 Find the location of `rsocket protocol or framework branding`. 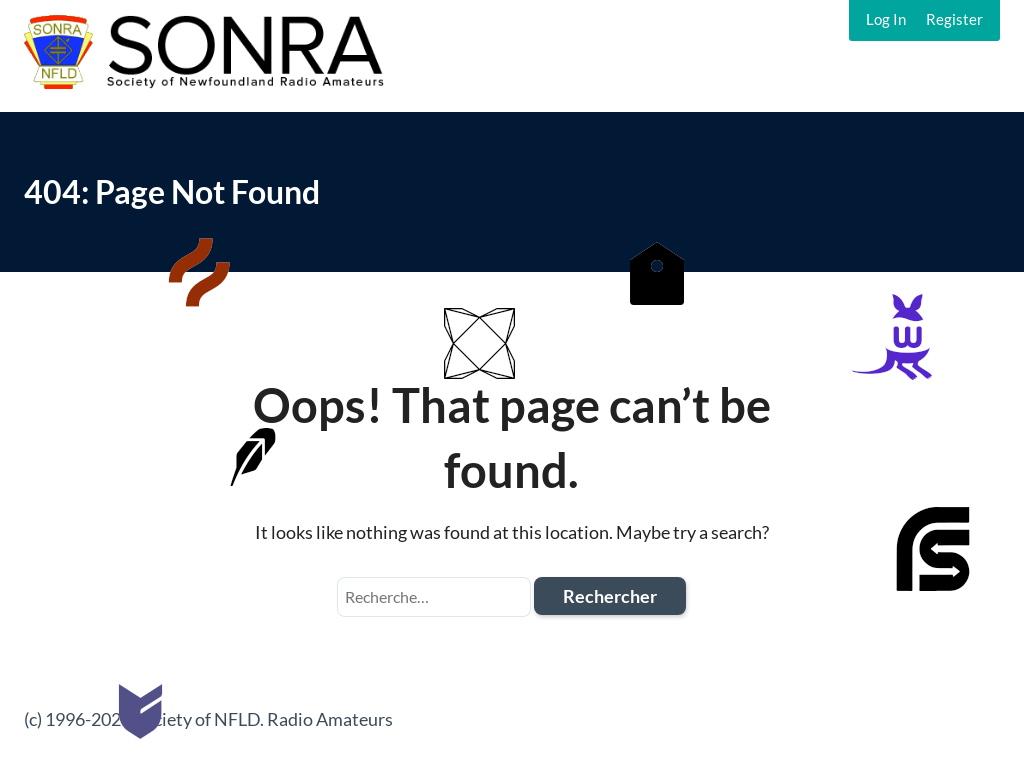

rsocket protocol or framework branding is located at coordinates (933, 549).